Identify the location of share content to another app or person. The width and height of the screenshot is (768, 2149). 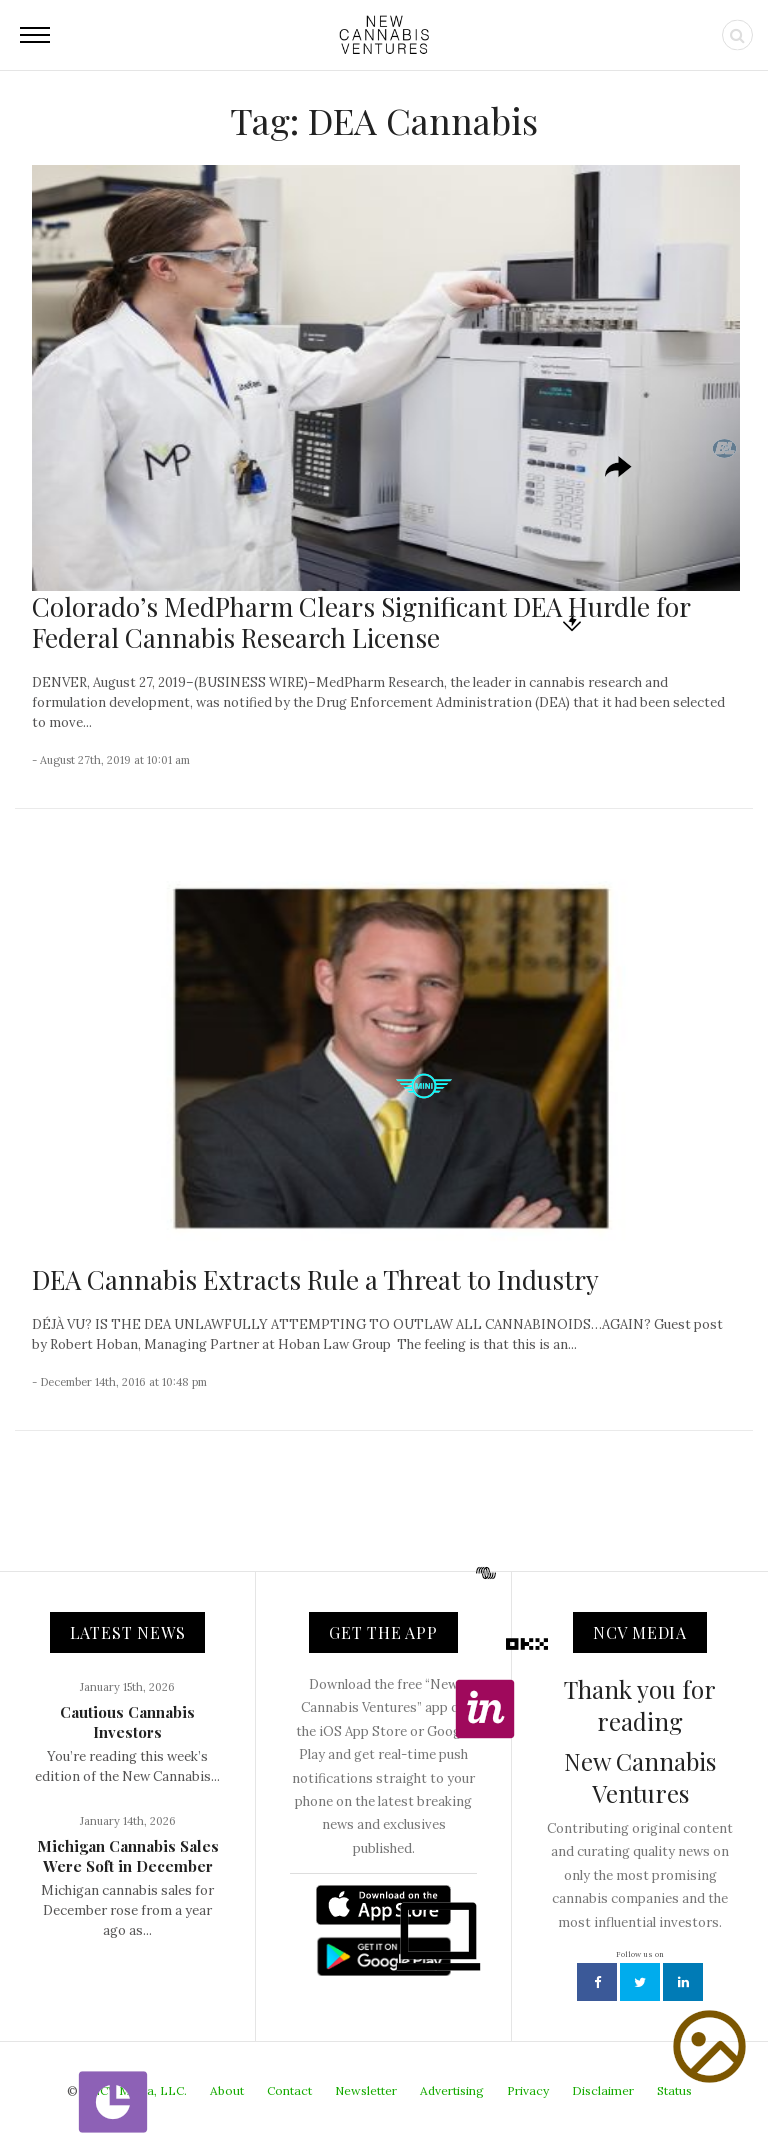
(617, 468).